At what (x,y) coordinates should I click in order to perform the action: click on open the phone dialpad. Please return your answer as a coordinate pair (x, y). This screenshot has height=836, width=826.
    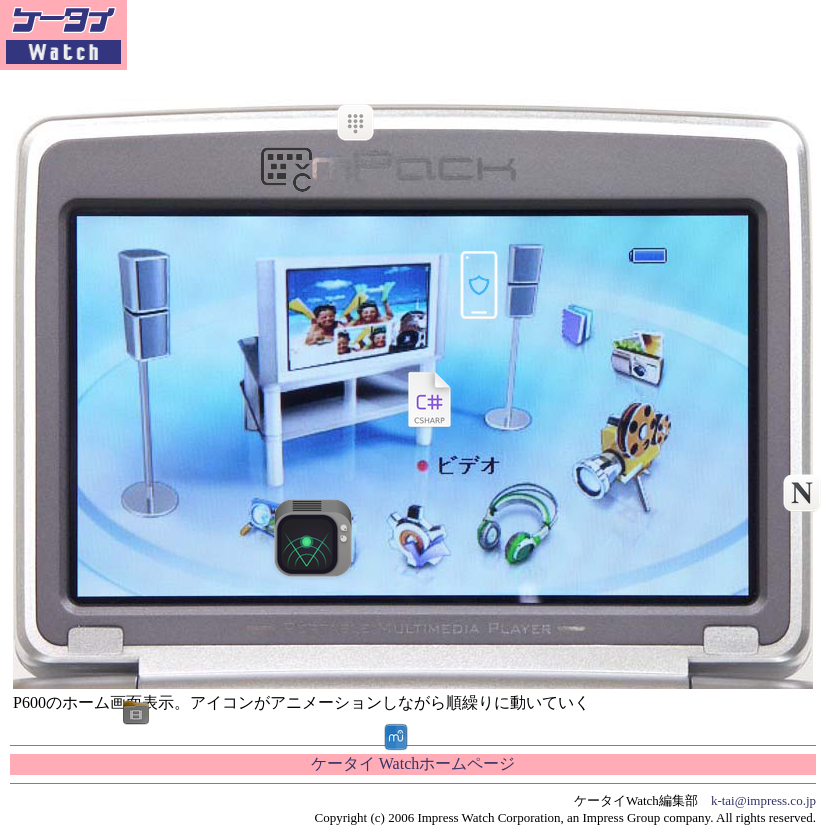
    Looking at the image, I should click on (355, 122).